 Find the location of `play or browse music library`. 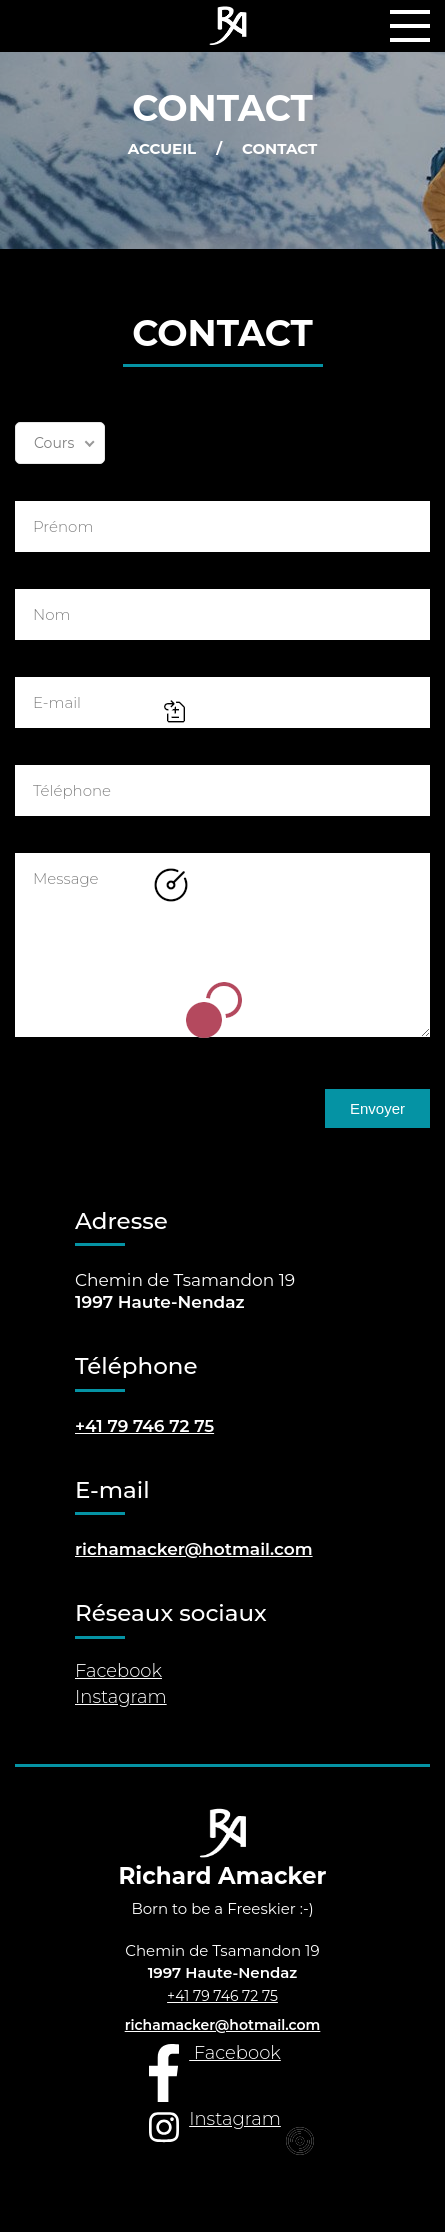

play or browse music library is located at coordinates (300, 2141).